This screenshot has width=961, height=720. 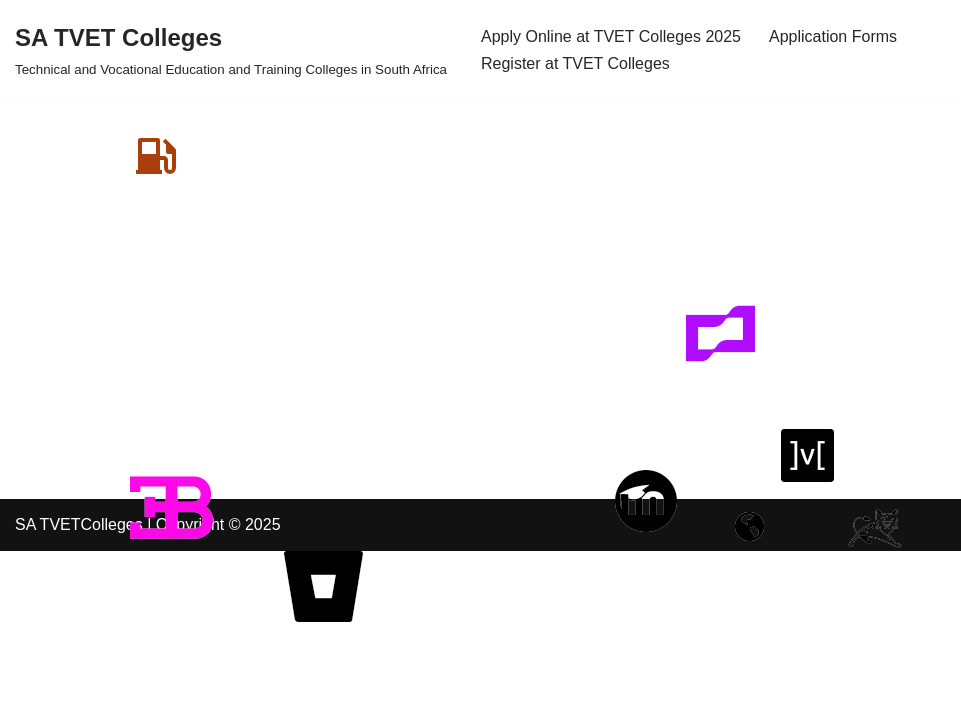 I want to click on find nearby gas stations, so click(x=156, y=156).